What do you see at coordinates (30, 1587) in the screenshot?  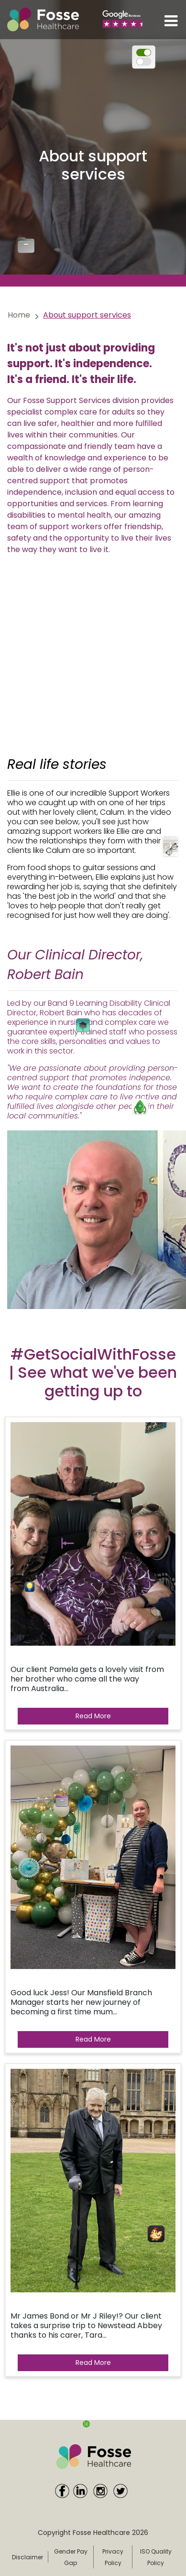 I see `open photometric viewer app` at bounding box center [30, 1587].